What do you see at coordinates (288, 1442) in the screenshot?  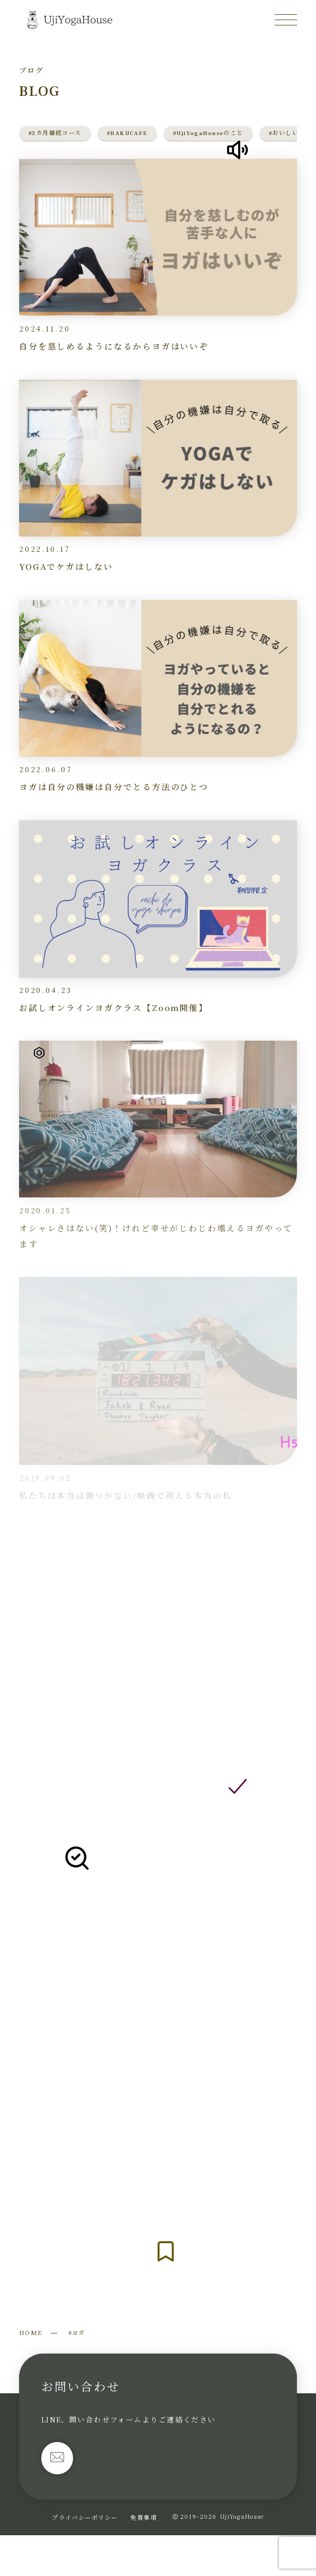 I see `format text as heading level 5` at bounding box center [288, 1442].